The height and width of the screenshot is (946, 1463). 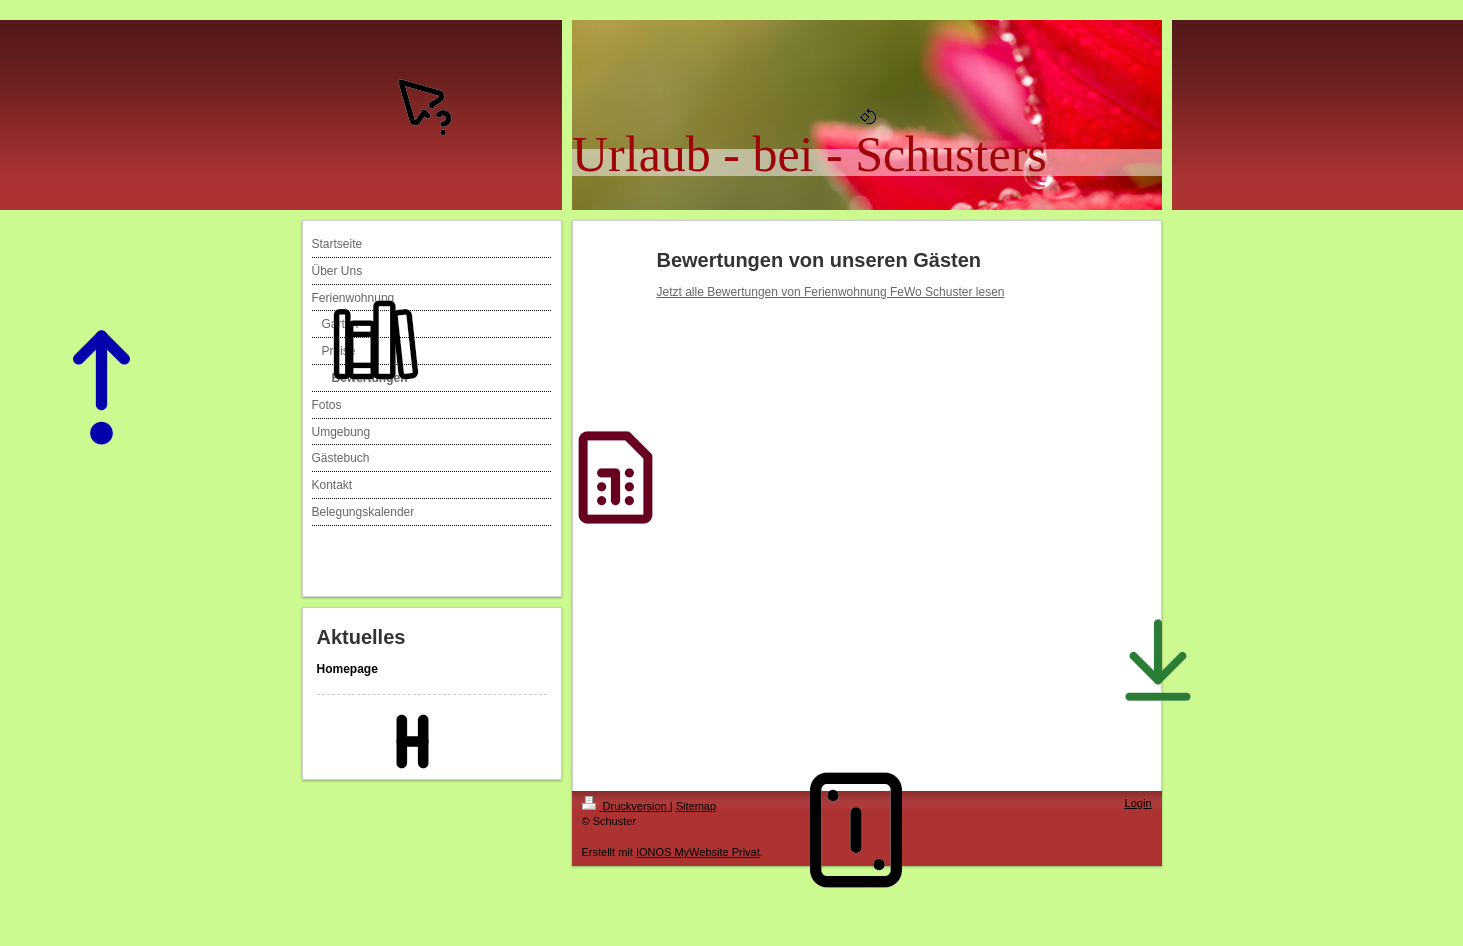 I want to click on download a file to your device, so click(x=1158, y=660).